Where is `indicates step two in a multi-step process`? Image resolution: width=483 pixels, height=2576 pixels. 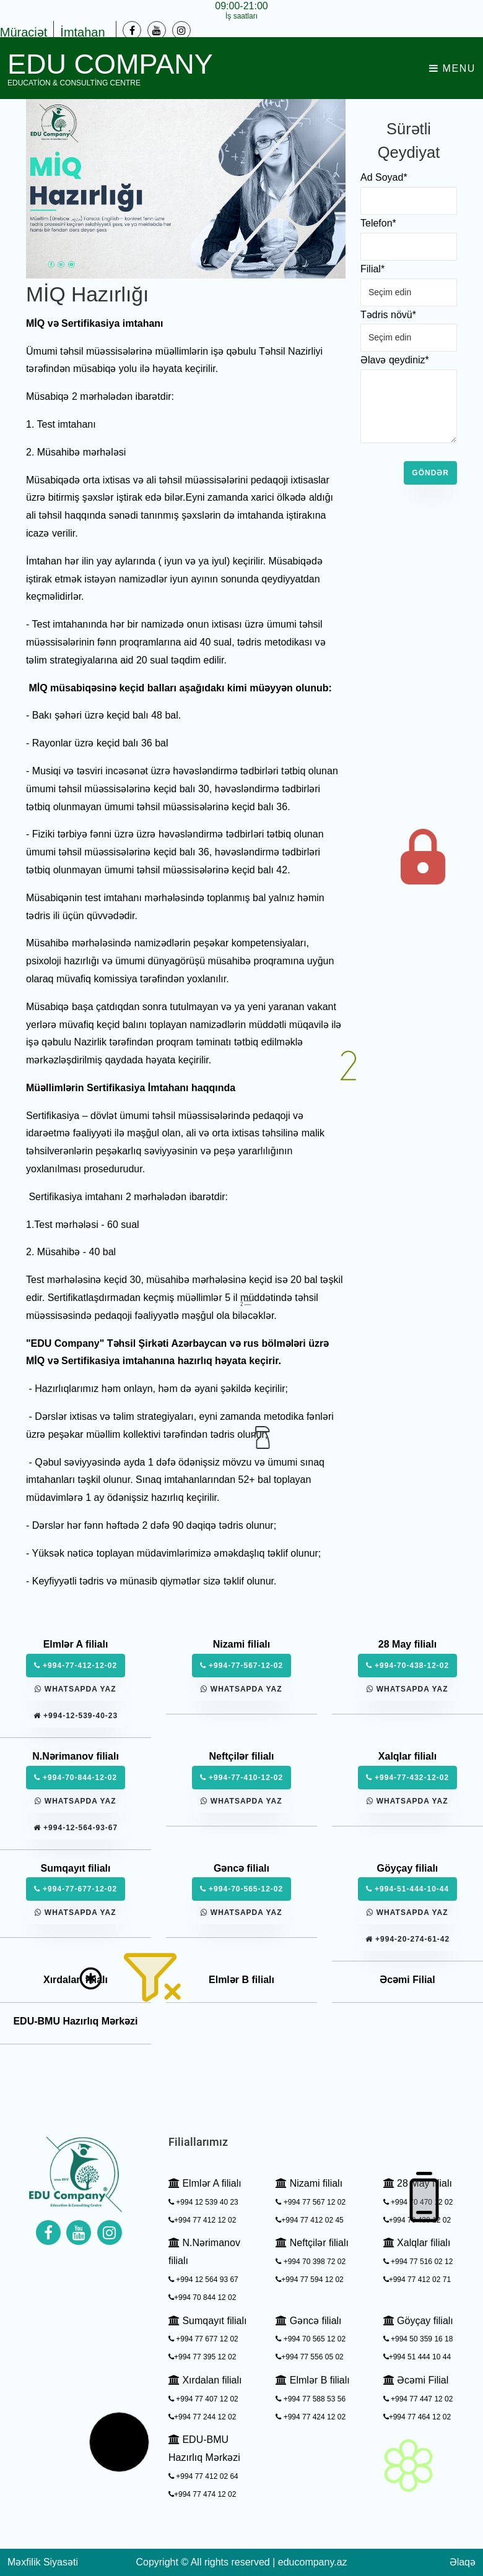 indicates step two in a multi-step process is located at coordinates (348, 1065).